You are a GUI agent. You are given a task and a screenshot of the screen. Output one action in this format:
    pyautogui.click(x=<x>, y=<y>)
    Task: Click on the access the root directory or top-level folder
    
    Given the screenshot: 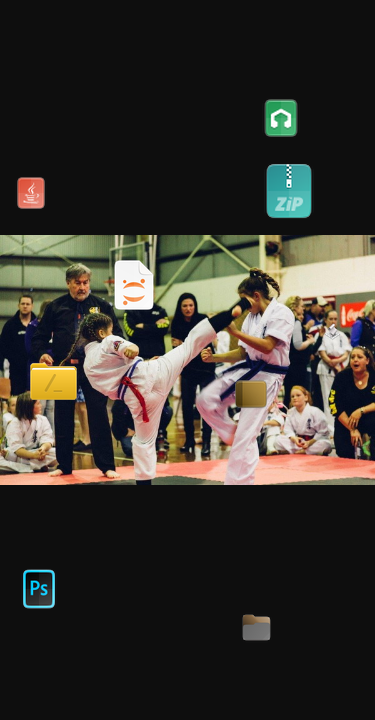 What is the action you would take?
    pyautogui.click(x=53, y=381)
    